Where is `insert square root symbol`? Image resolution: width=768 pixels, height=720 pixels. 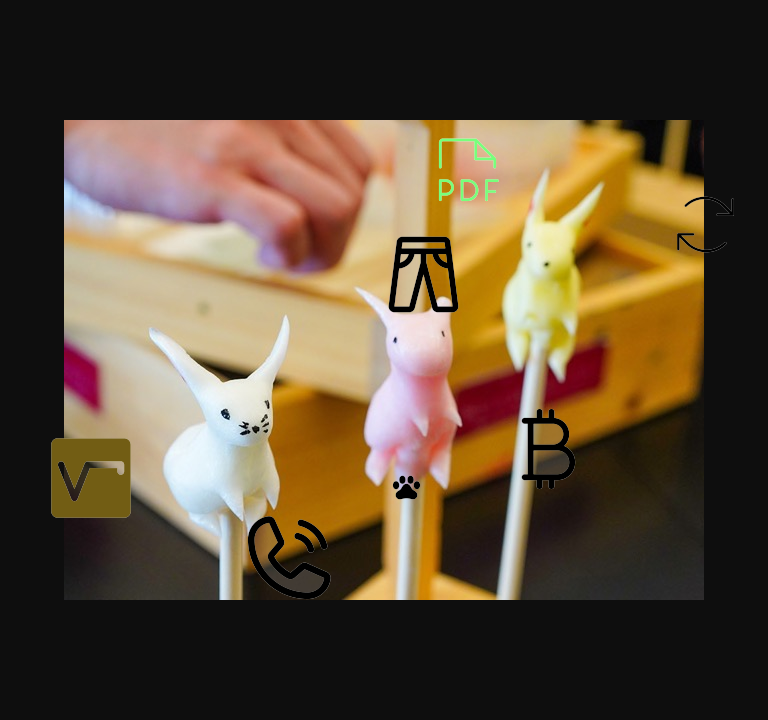 insert square root symbol is located at coordinates (91, 478).